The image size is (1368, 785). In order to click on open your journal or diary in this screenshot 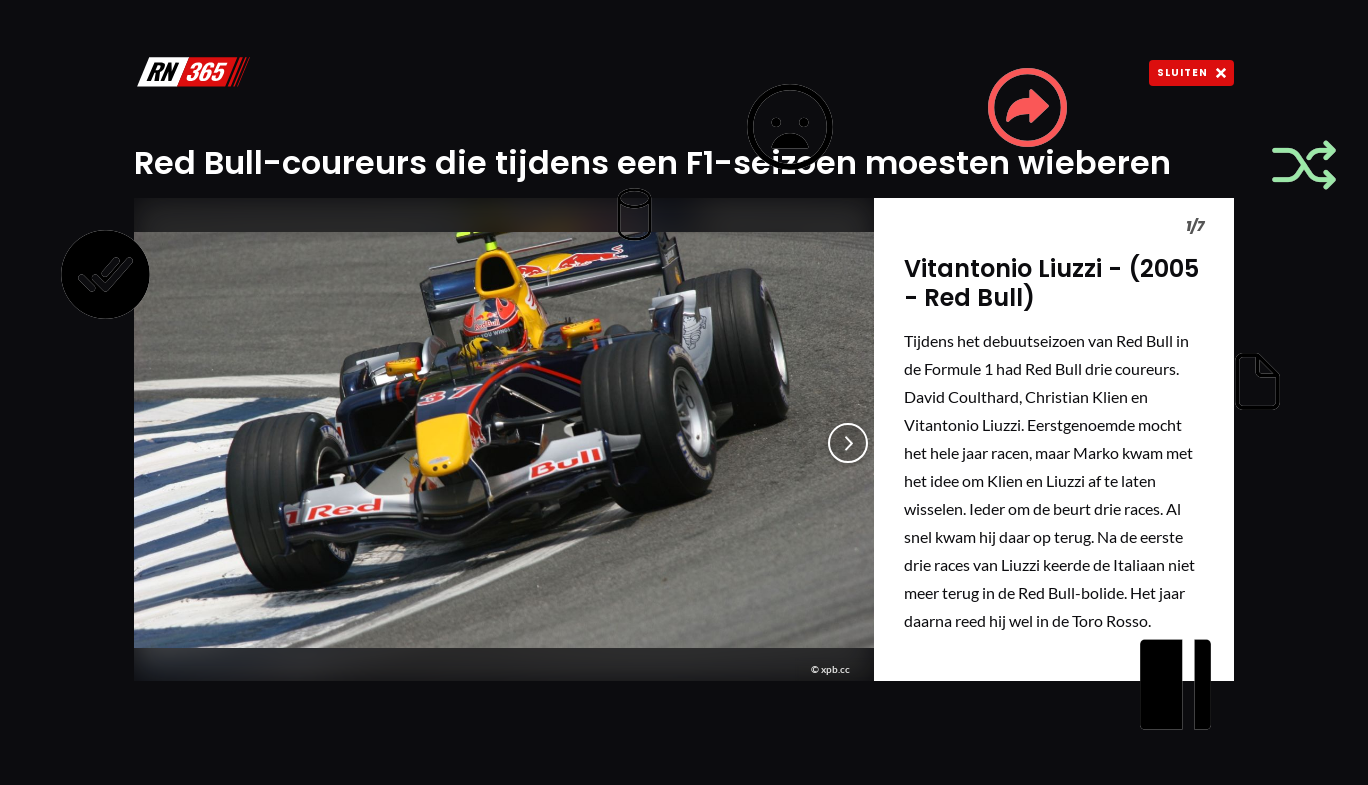, I will do `click(1175, 684)`.